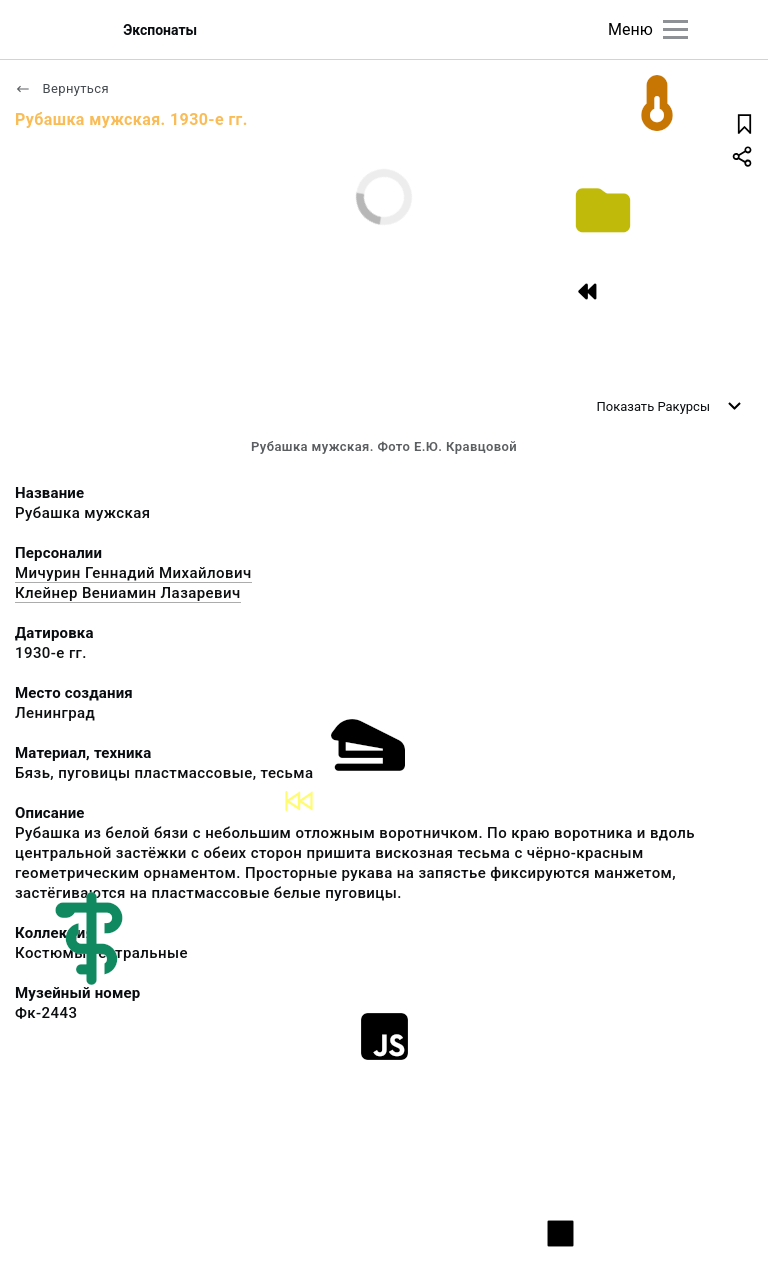 The width and height of the screenshot is (768, 1275). I want to click on attach or bind documents together, so click(368, 745).